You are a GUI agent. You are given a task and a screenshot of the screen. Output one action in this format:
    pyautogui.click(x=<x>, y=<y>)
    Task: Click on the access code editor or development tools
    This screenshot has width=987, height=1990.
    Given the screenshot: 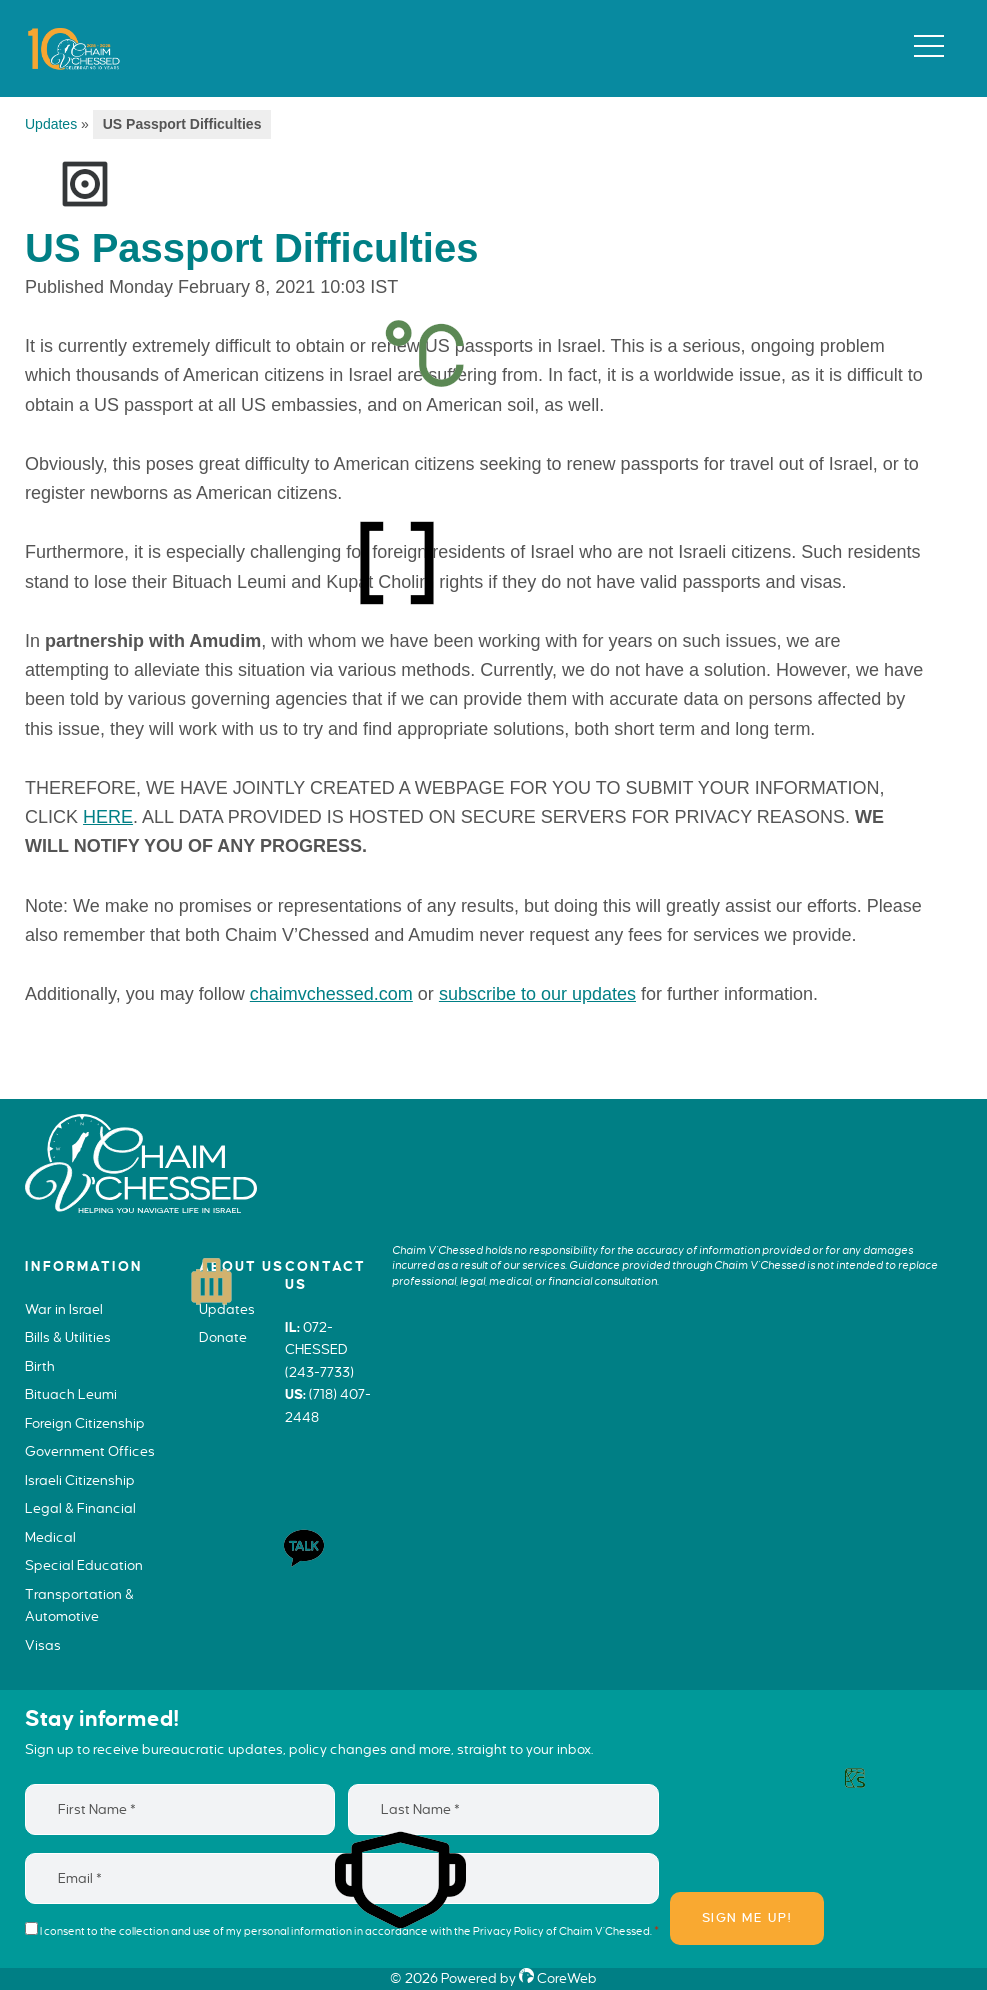 What is the action you would take?
    pyautogui.click(x=397, y=563)
    